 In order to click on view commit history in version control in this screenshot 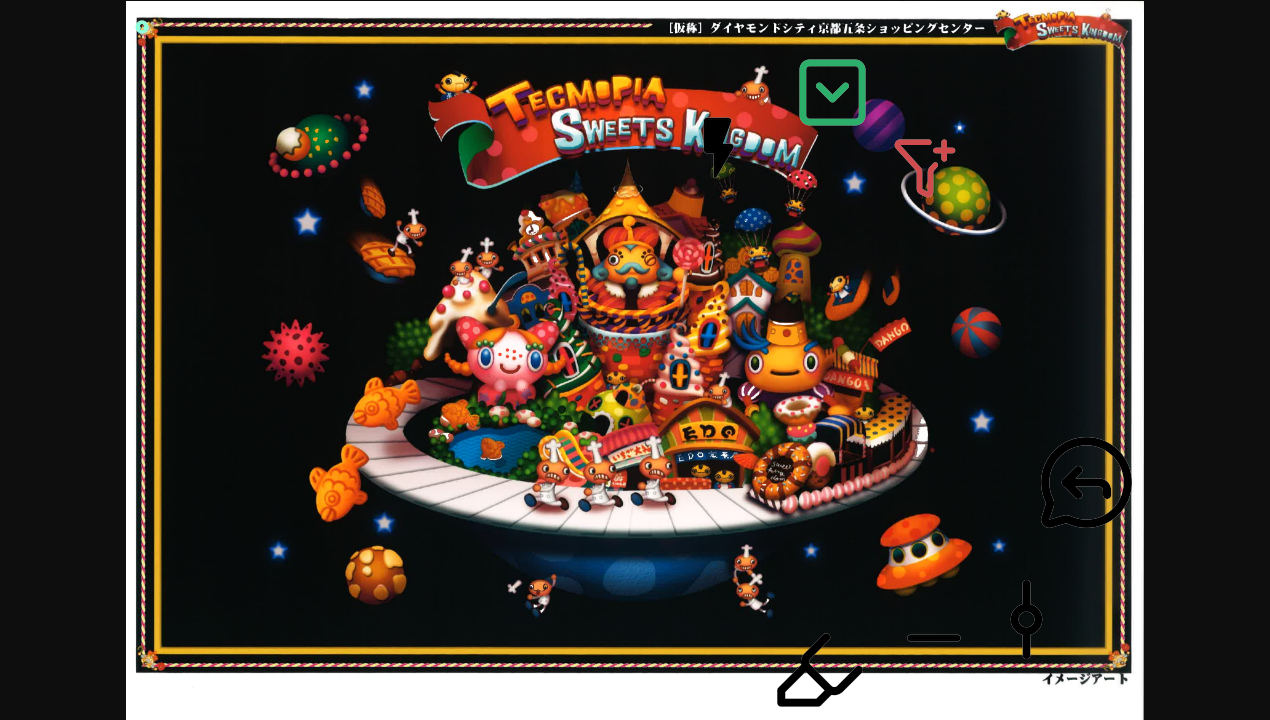, I will do `click(1026, 619)`.